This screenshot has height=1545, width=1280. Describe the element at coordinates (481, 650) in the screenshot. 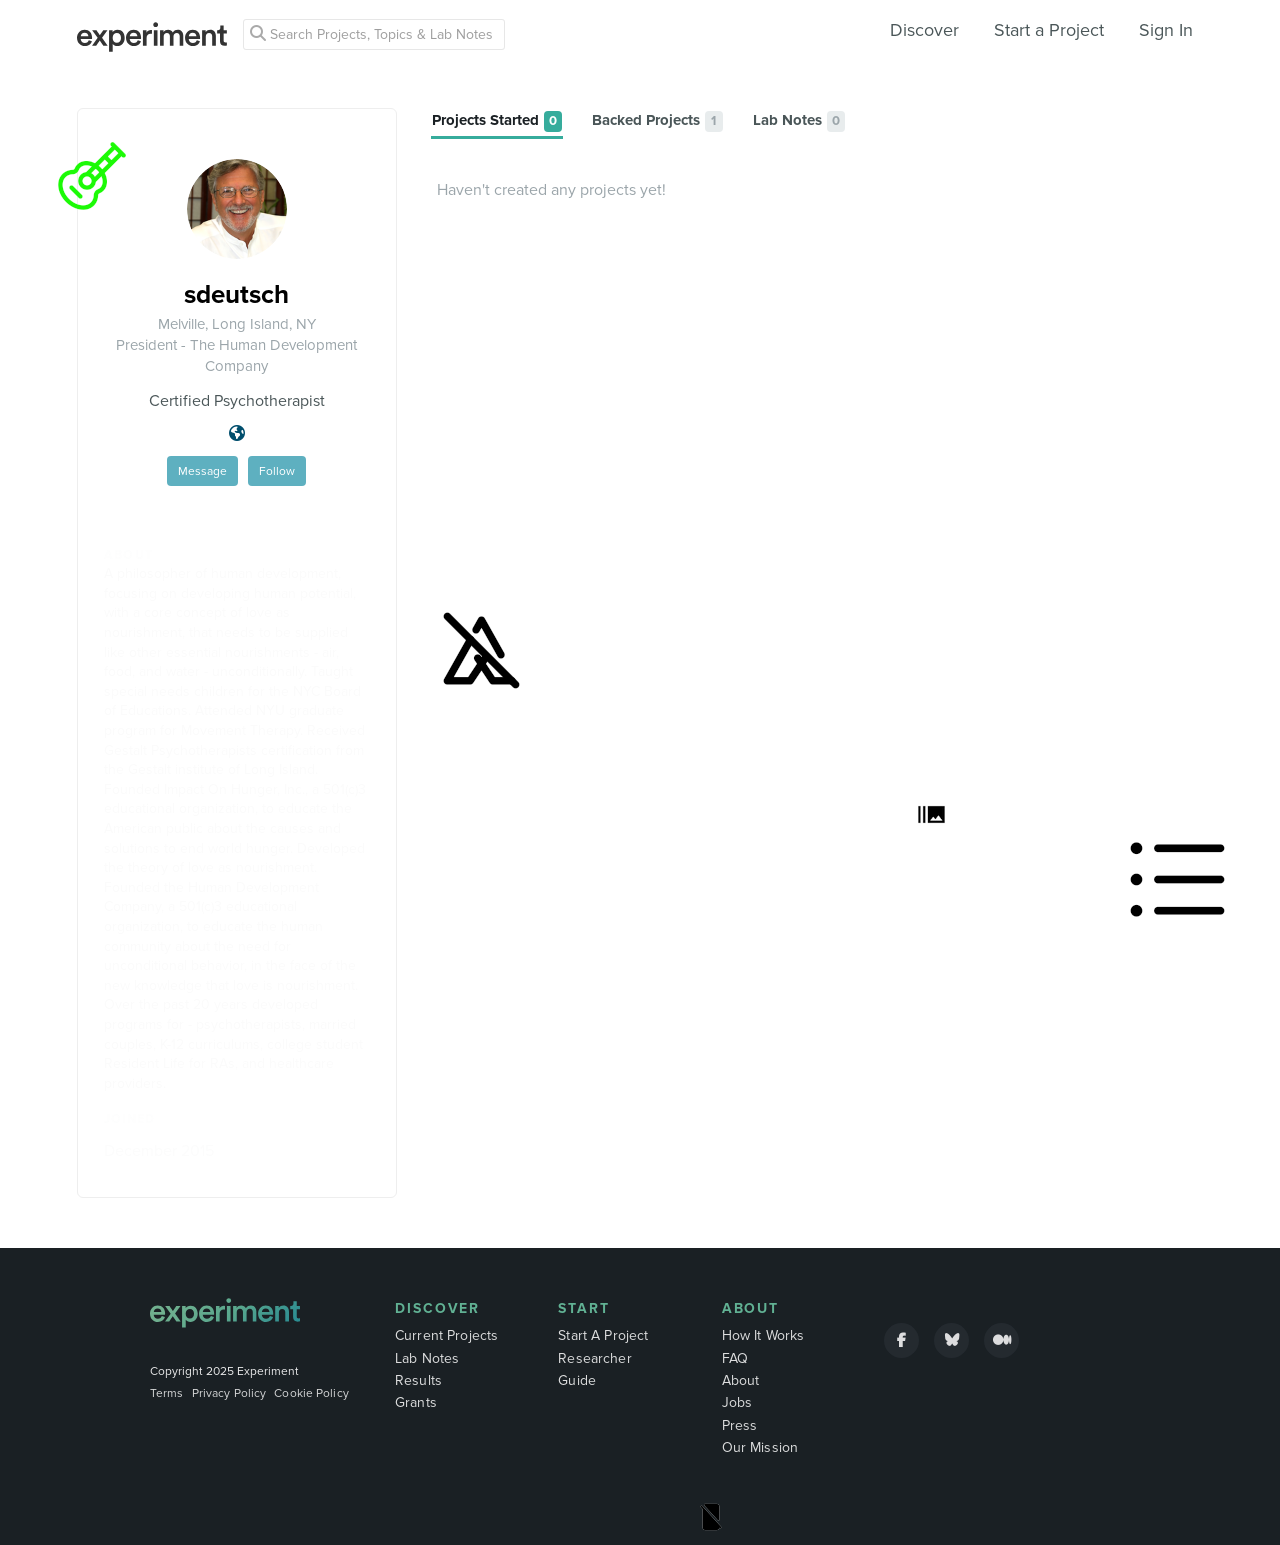

I see `camping site unavailable or closed` at that location.